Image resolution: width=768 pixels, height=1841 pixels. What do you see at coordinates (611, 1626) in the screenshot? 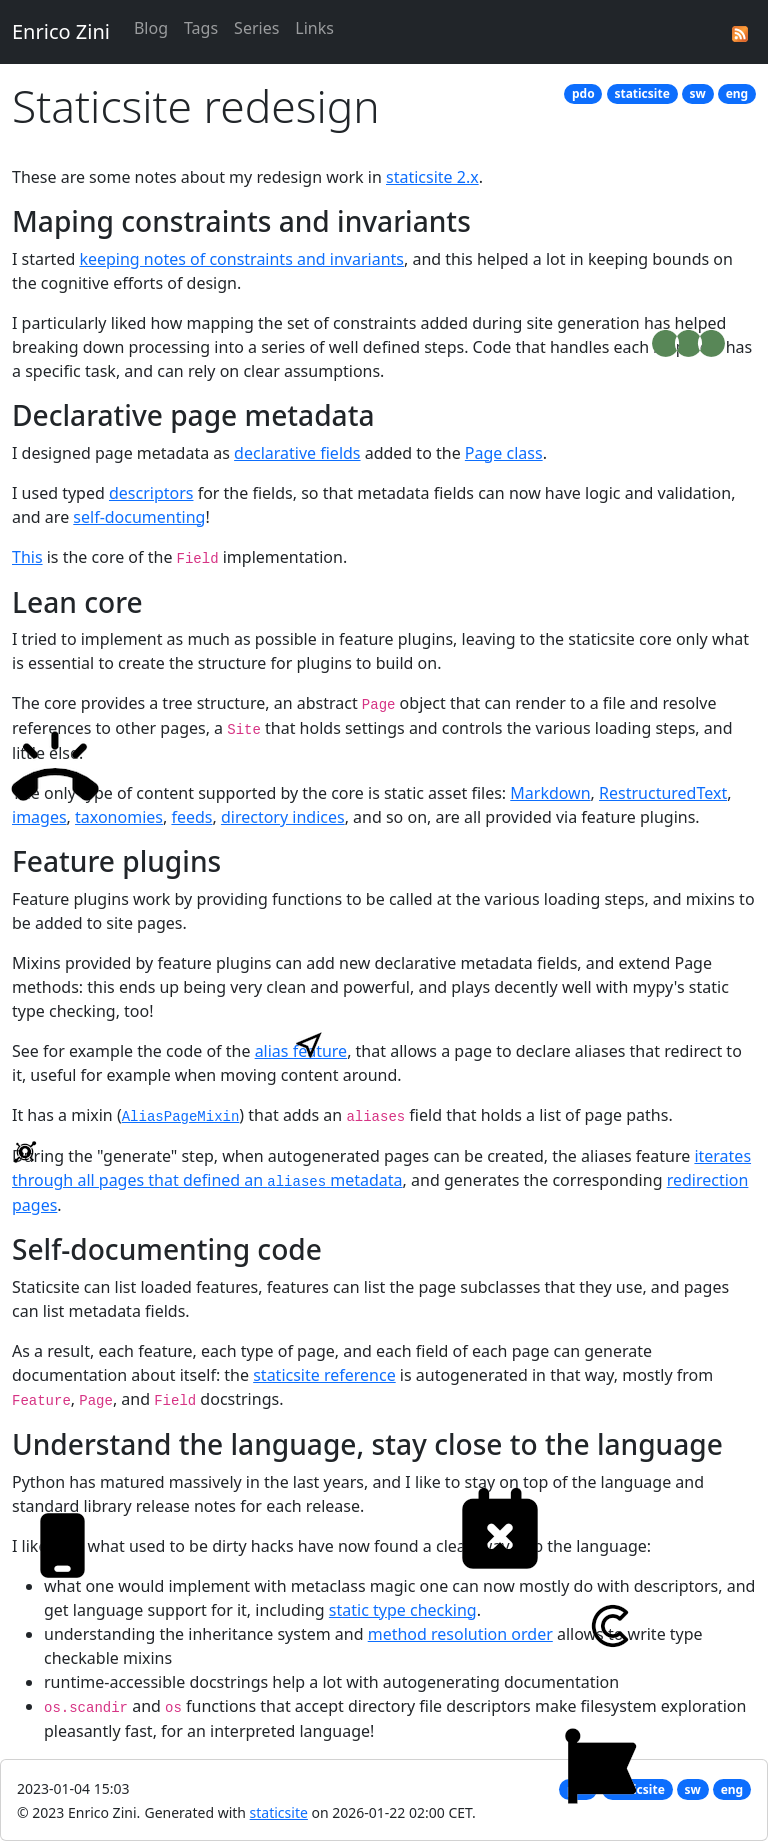
I see `link to coinbase account` at bounding box center [611, 1626].